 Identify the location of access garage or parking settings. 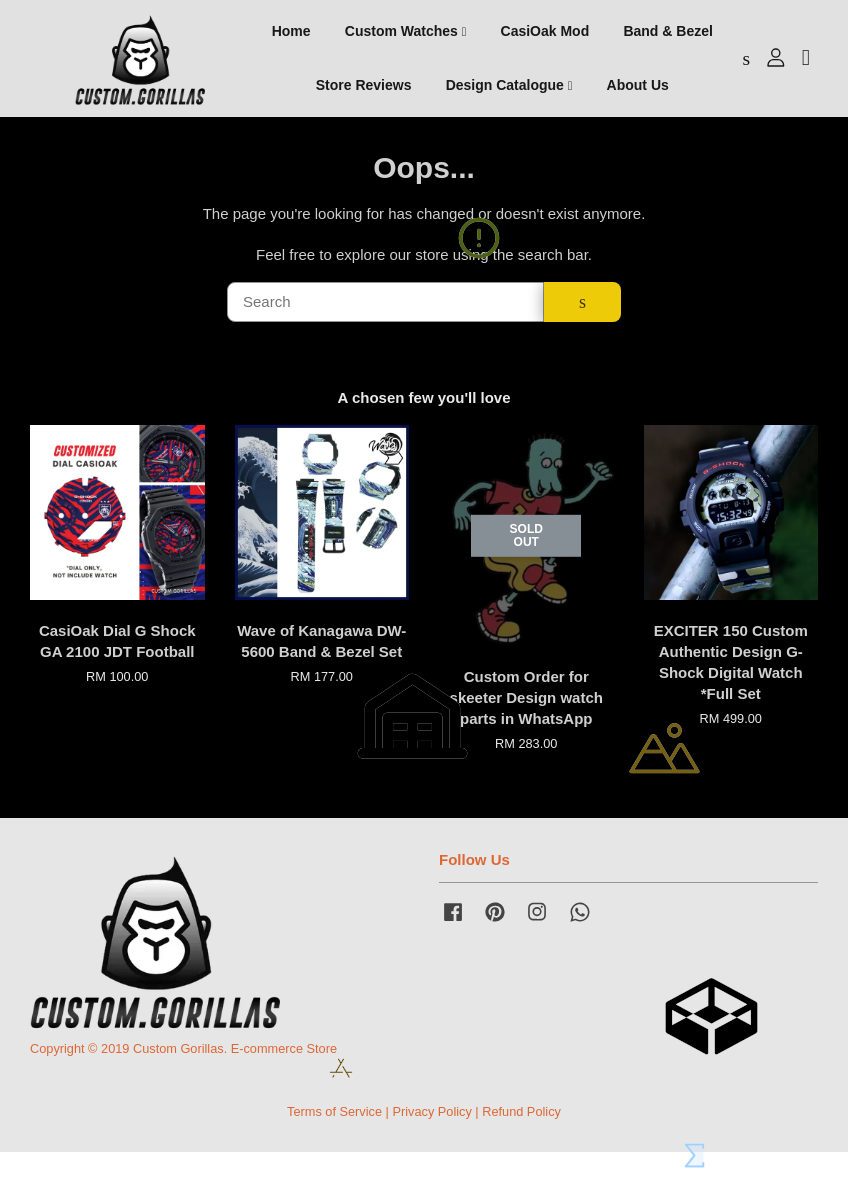
(412, 721).